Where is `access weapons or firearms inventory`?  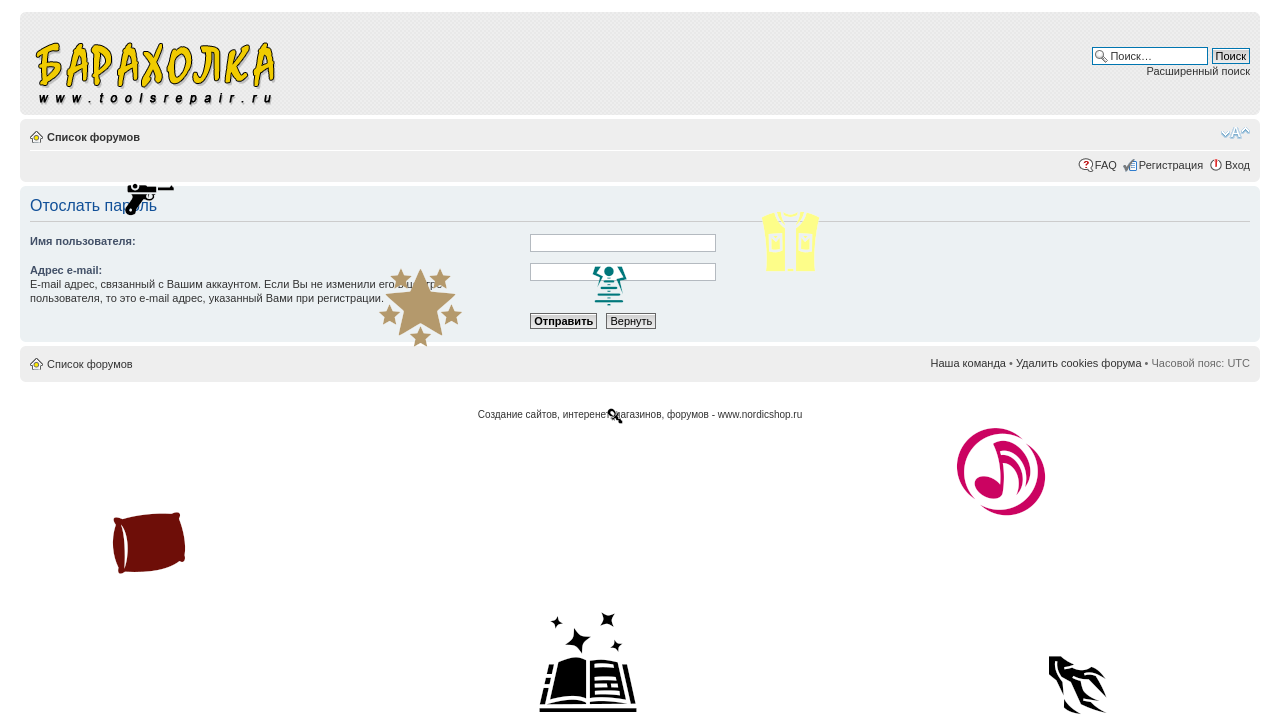
access weapons or firearms inventory is located at coordinates (149, 199).